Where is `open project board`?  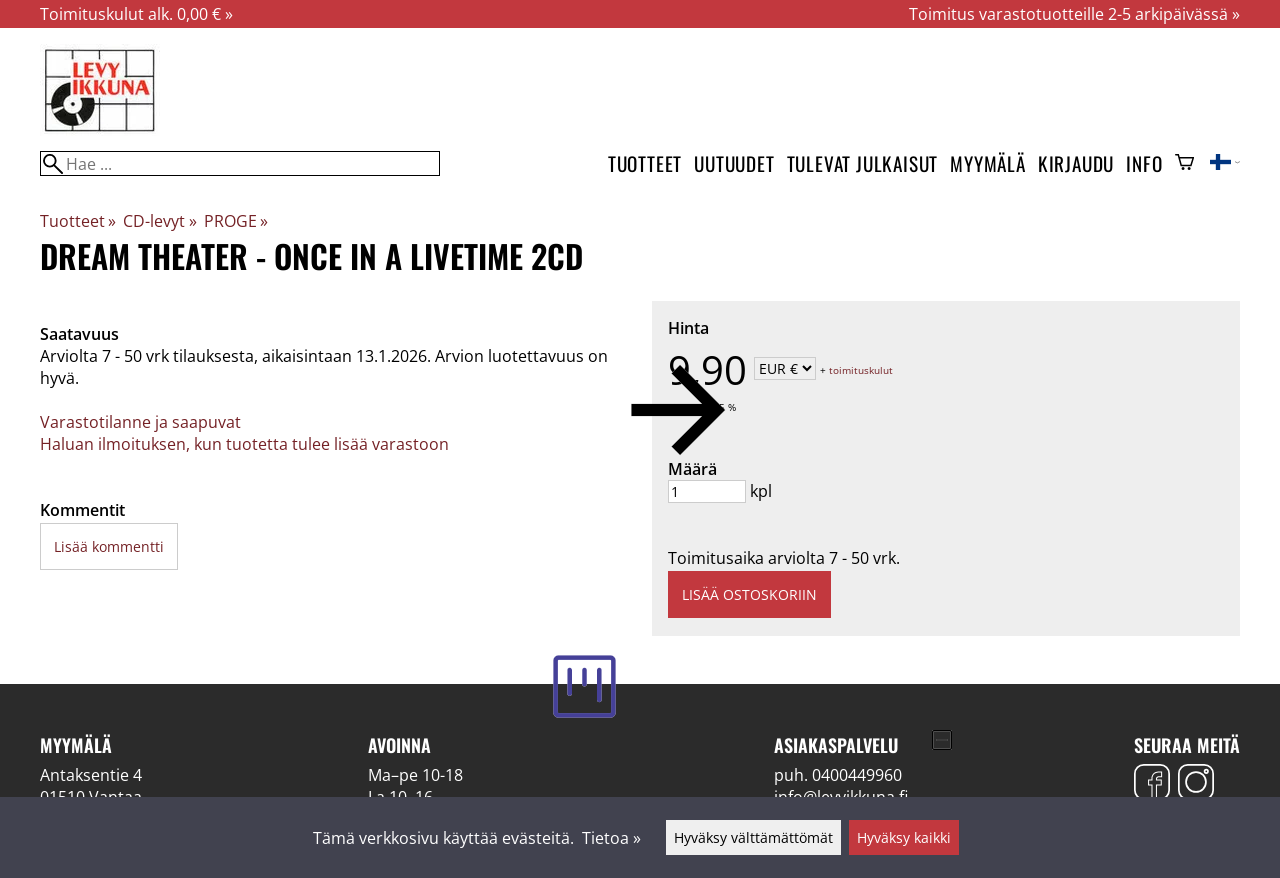
open project board is located at coordinates (584, 686).